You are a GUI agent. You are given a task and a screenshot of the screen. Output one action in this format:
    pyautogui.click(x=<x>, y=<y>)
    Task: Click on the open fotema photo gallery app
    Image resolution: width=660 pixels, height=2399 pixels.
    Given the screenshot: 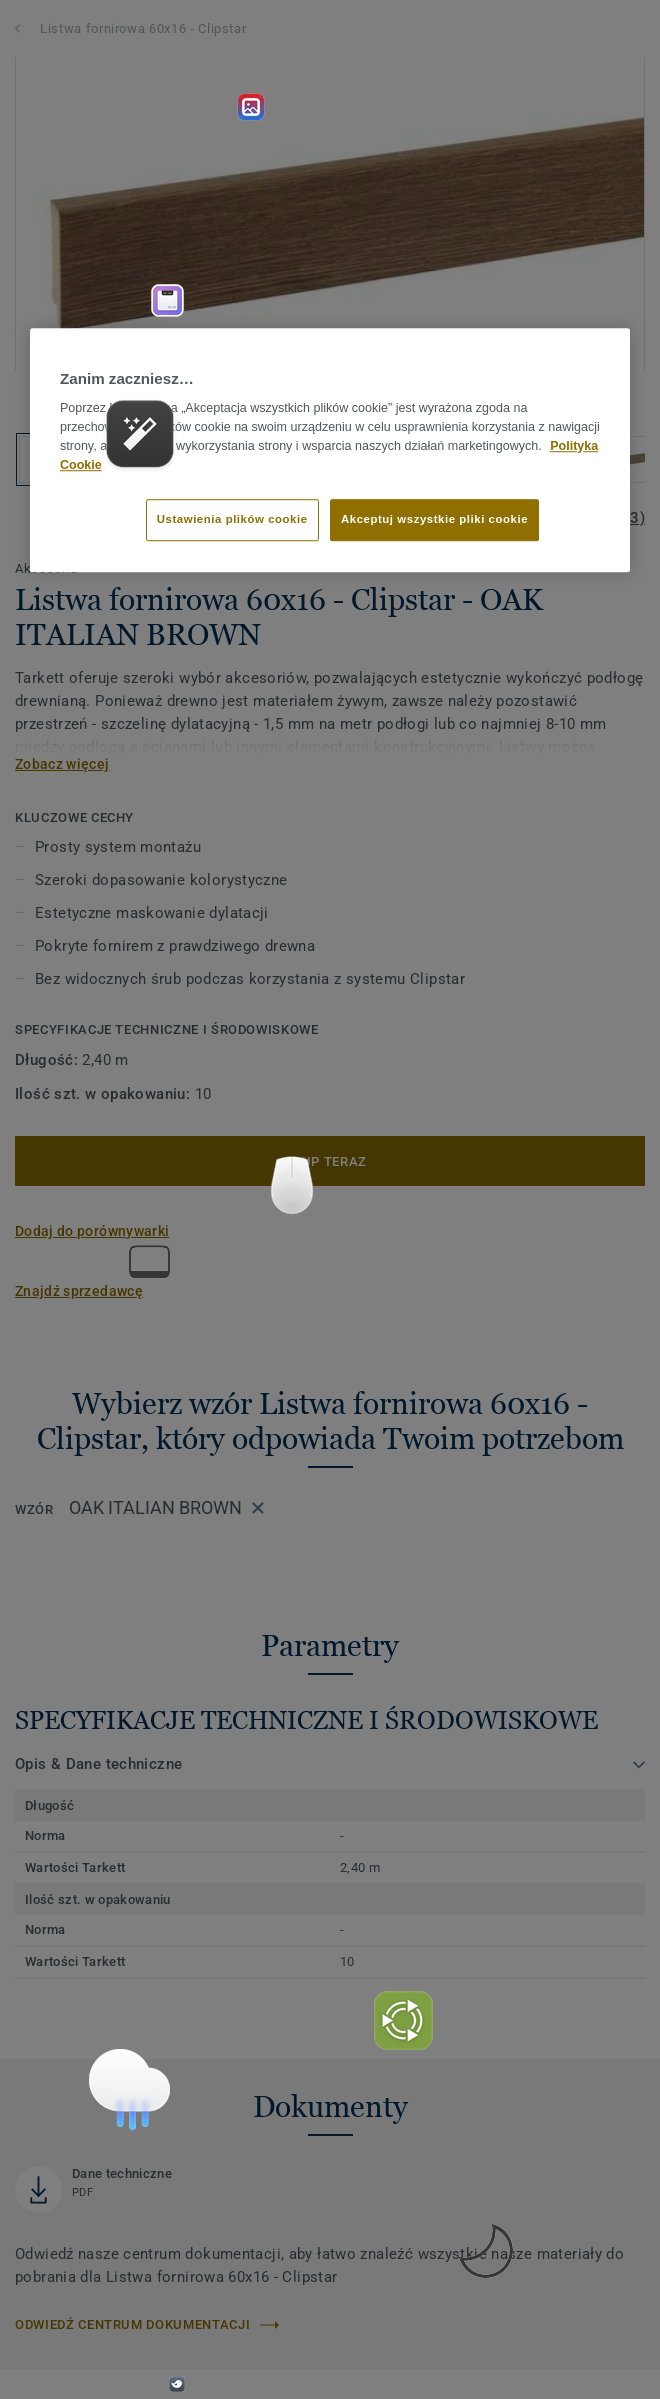 What is the action you would take?
    pyautogui.click(x=251, y=107)
    